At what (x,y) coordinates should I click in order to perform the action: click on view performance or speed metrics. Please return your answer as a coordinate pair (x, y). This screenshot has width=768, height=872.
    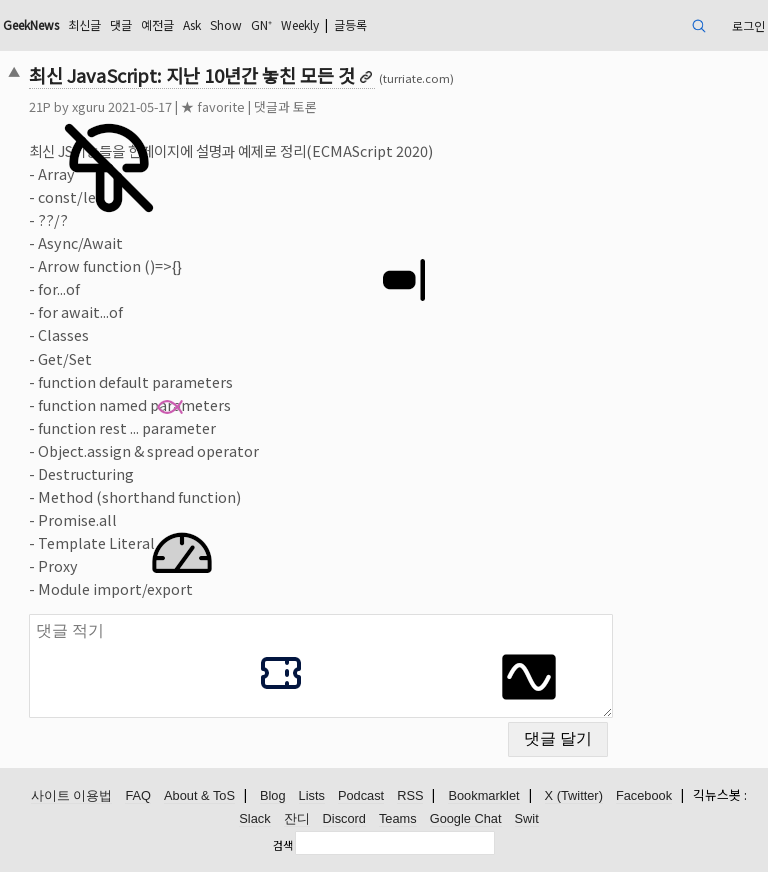
    Looking at the image, I should click on (182, 556).